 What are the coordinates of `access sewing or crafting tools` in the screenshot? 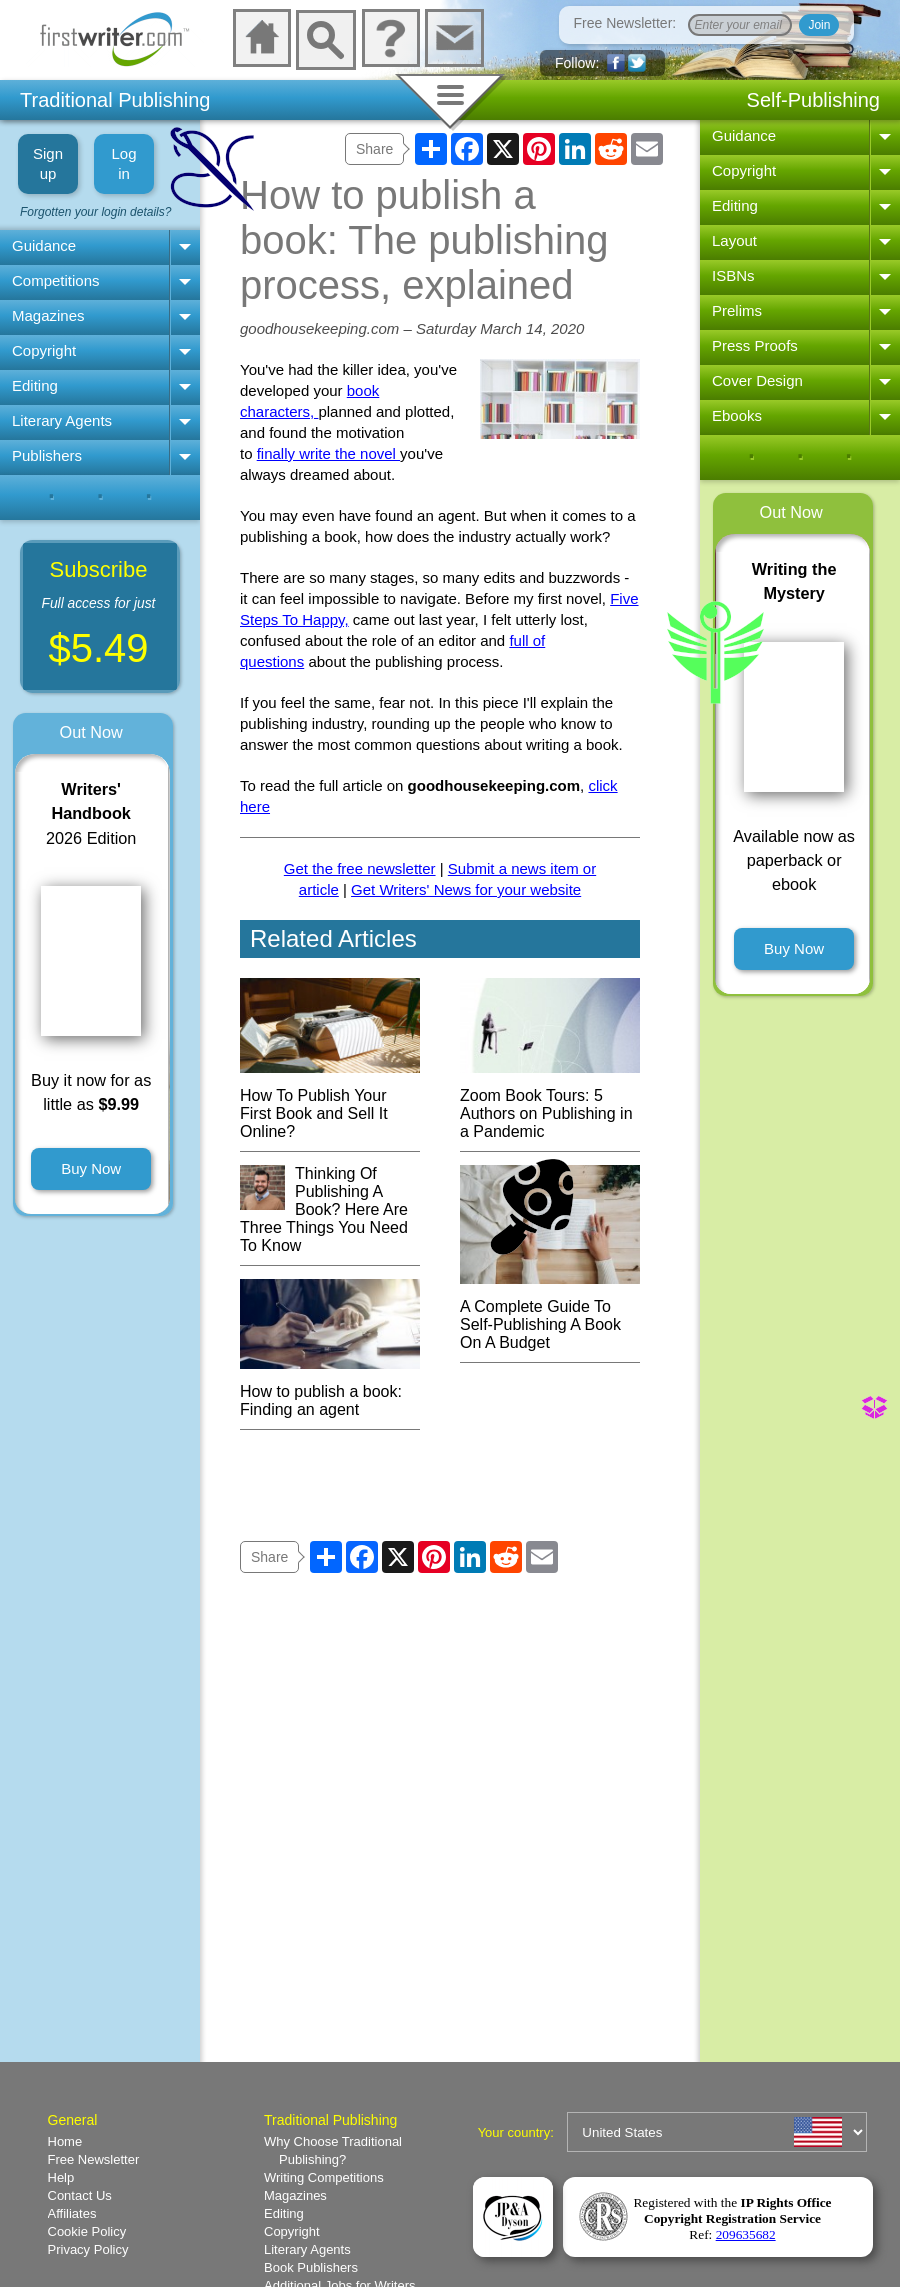 It's located at (212, 169).